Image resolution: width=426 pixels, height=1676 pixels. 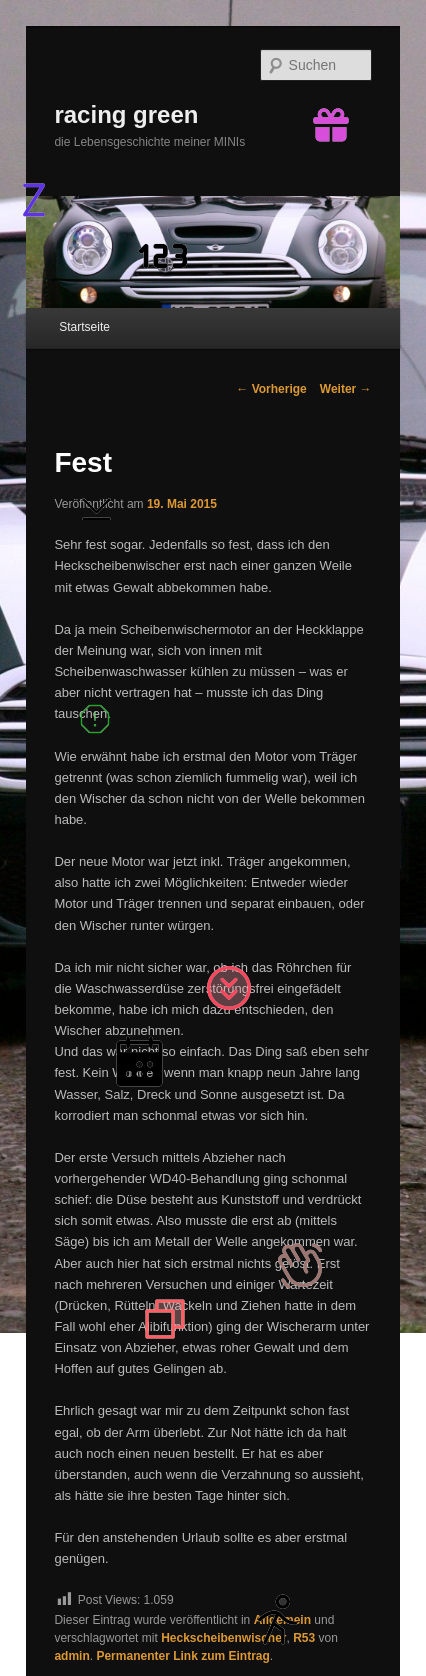 What do you see at coordinates (139, 1063) in the screenshot?
I see `view calendar events` at bounding box center [139, 1063].